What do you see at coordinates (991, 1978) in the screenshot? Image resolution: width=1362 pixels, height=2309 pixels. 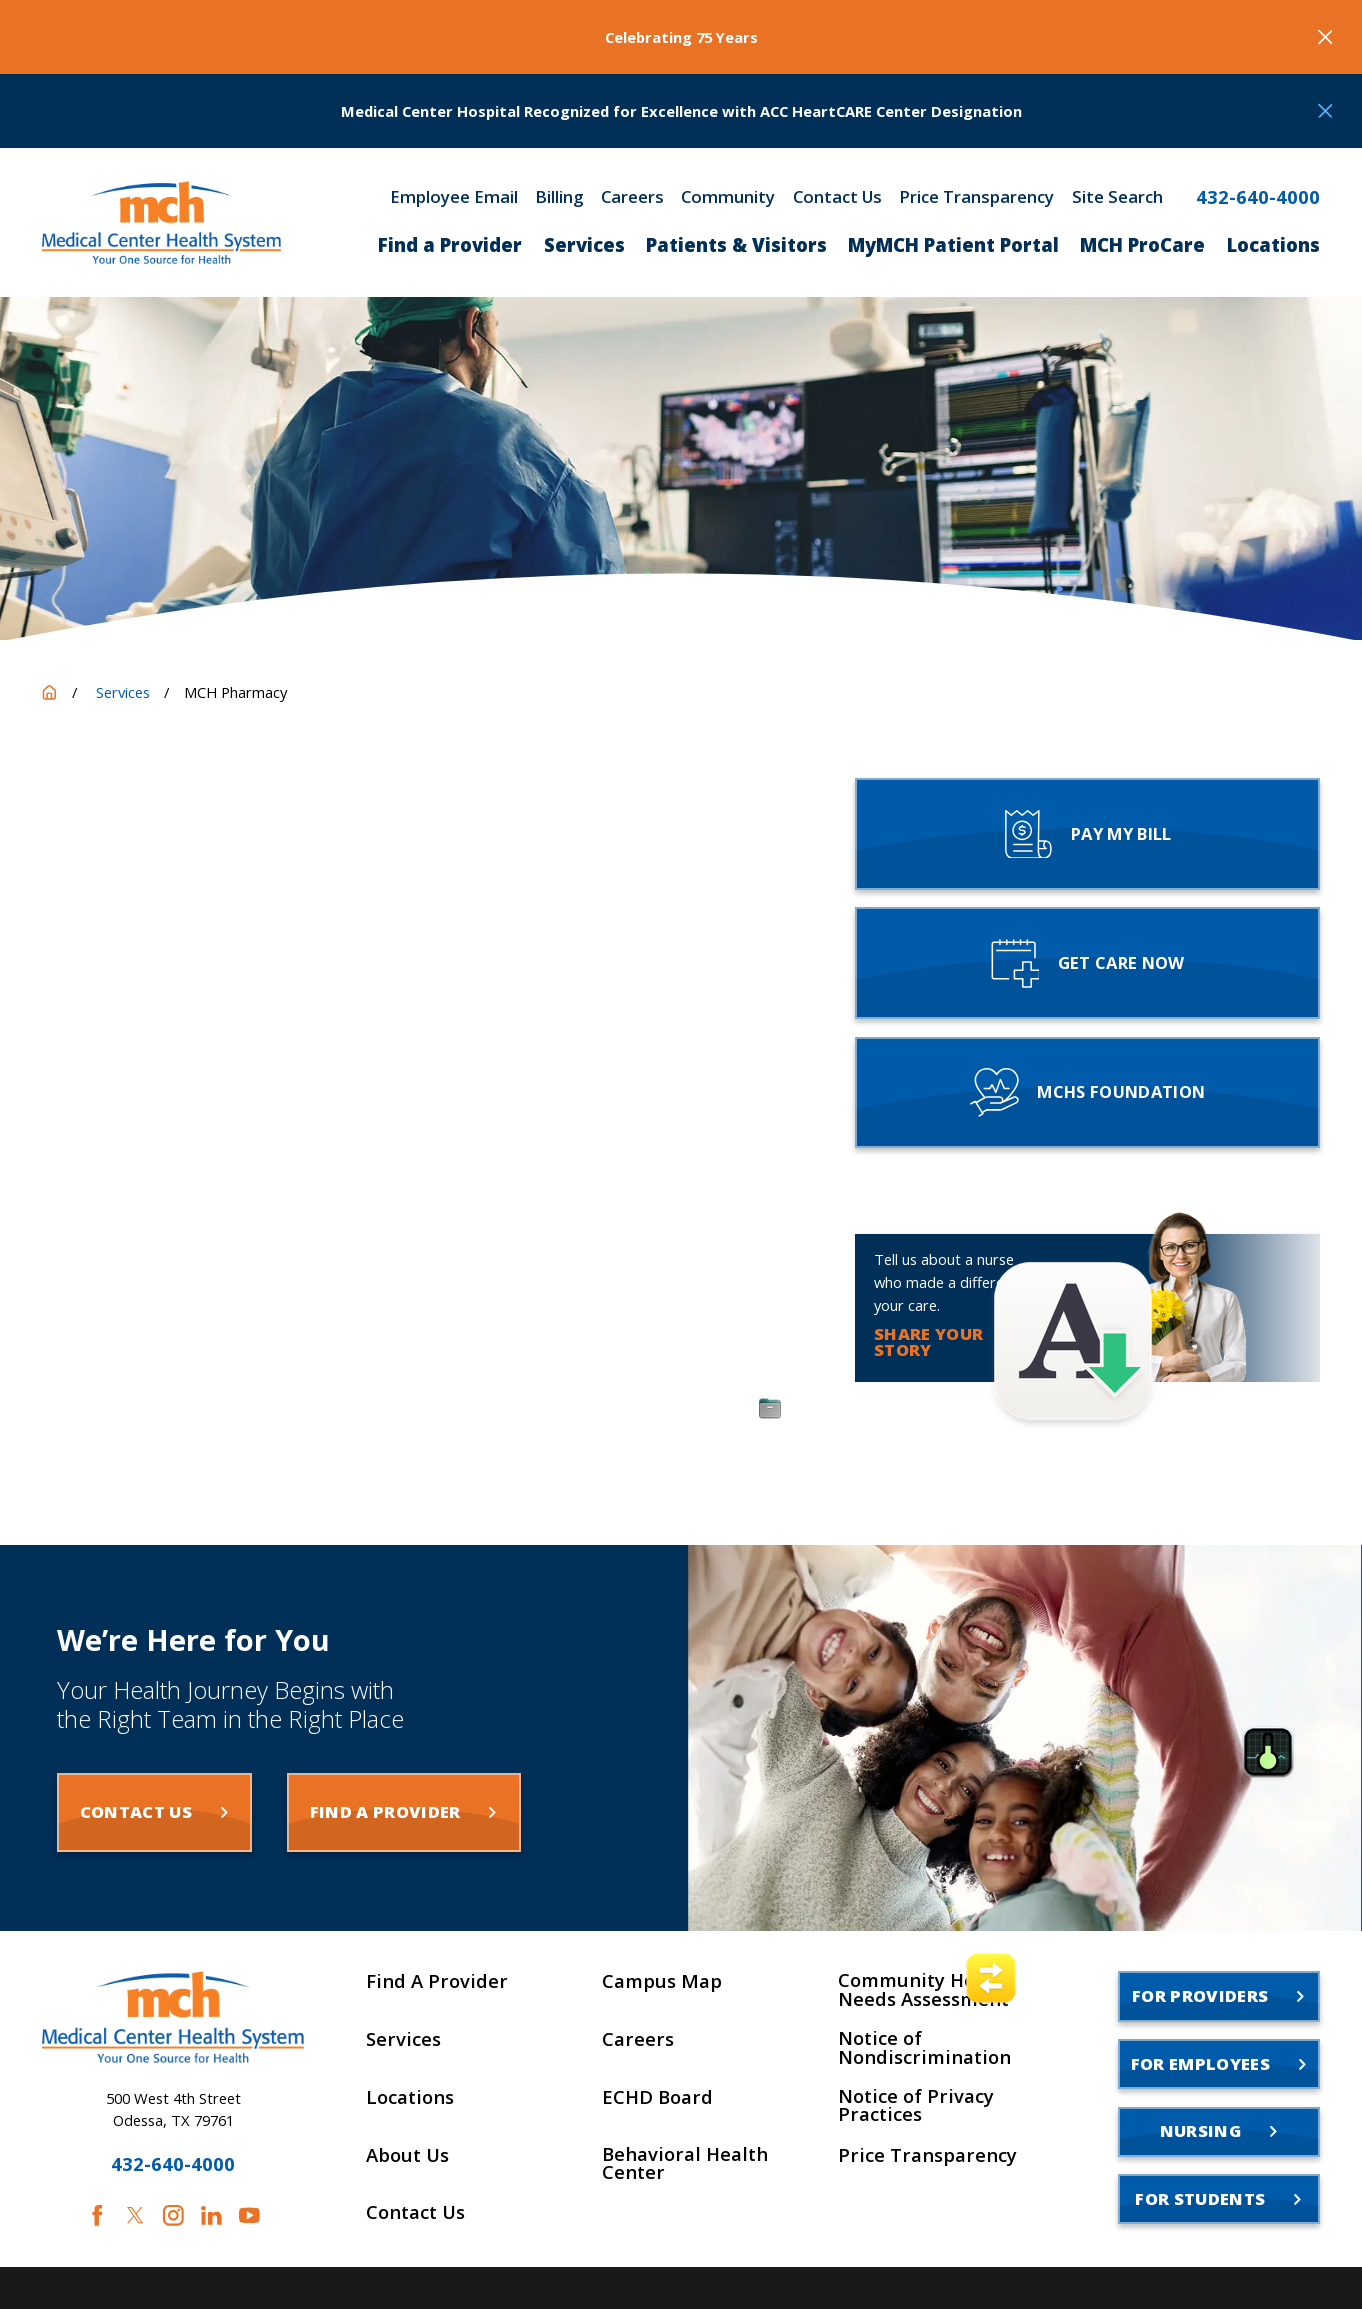 I see `switch to a different user account` at bounding box center [991, 1978].